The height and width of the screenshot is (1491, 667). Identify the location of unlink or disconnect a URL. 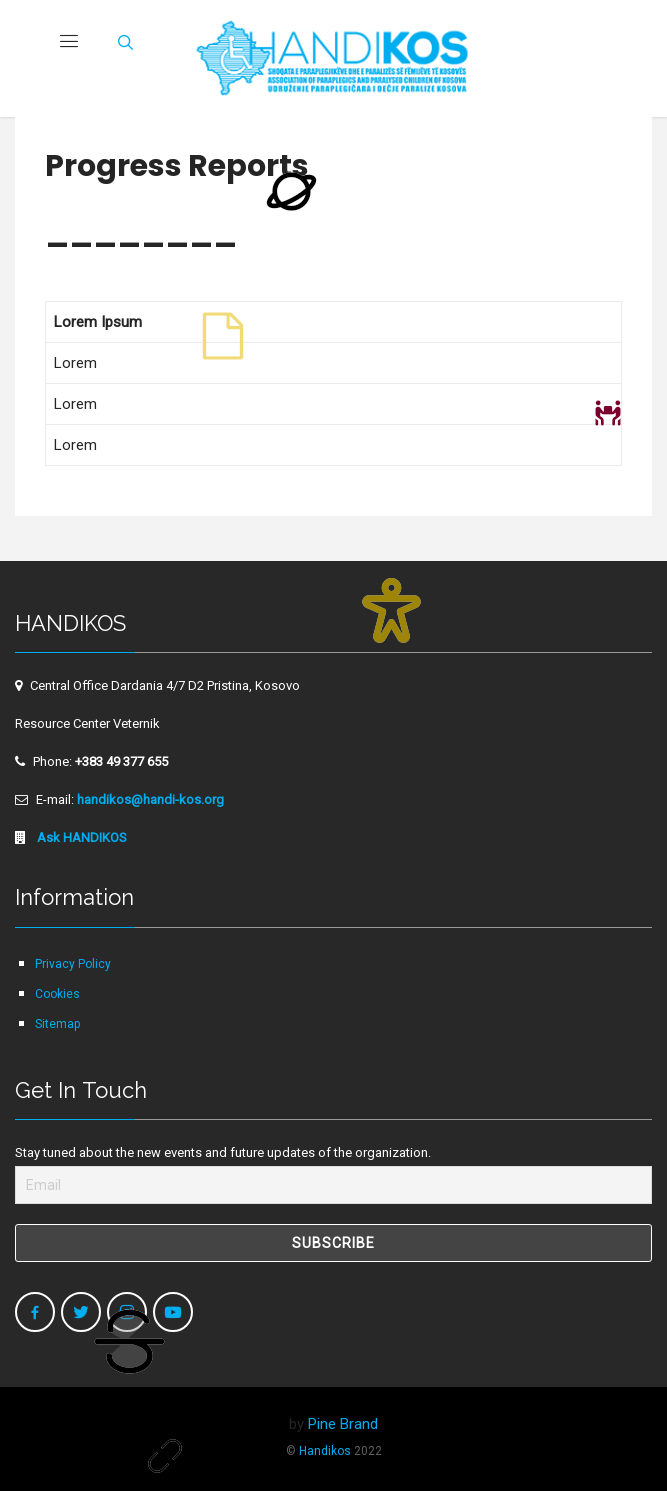
(165, 1456).